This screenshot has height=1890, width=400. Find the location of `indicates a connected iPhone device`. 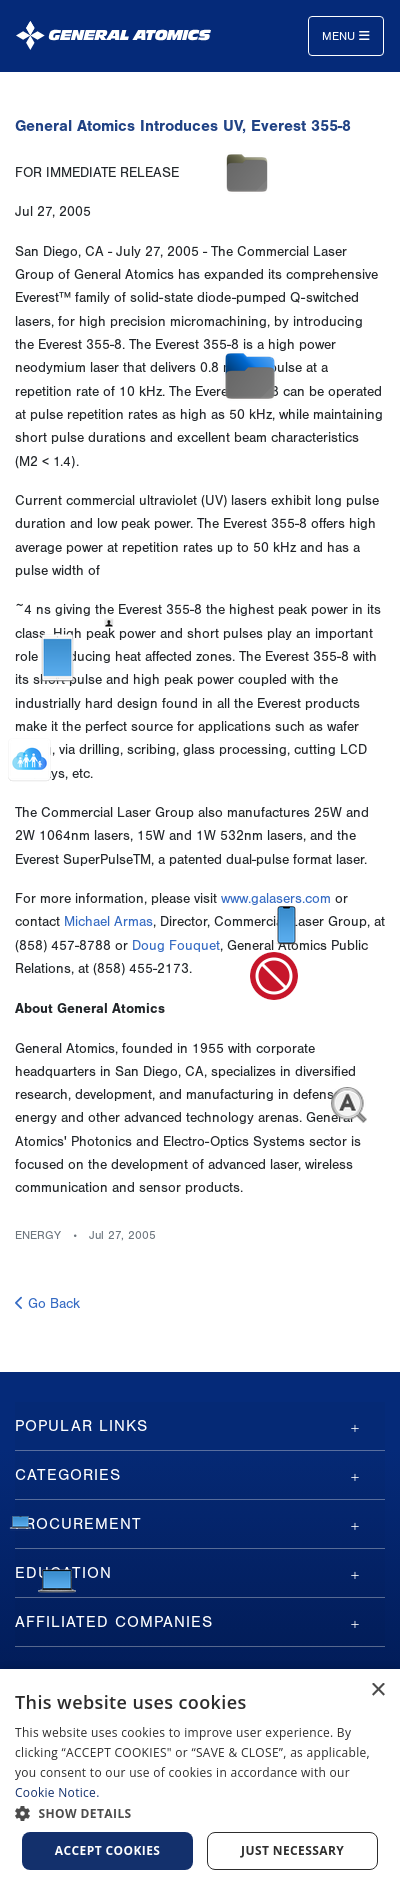

indicates a connected iPhone device is located at coordinates (286, 925).